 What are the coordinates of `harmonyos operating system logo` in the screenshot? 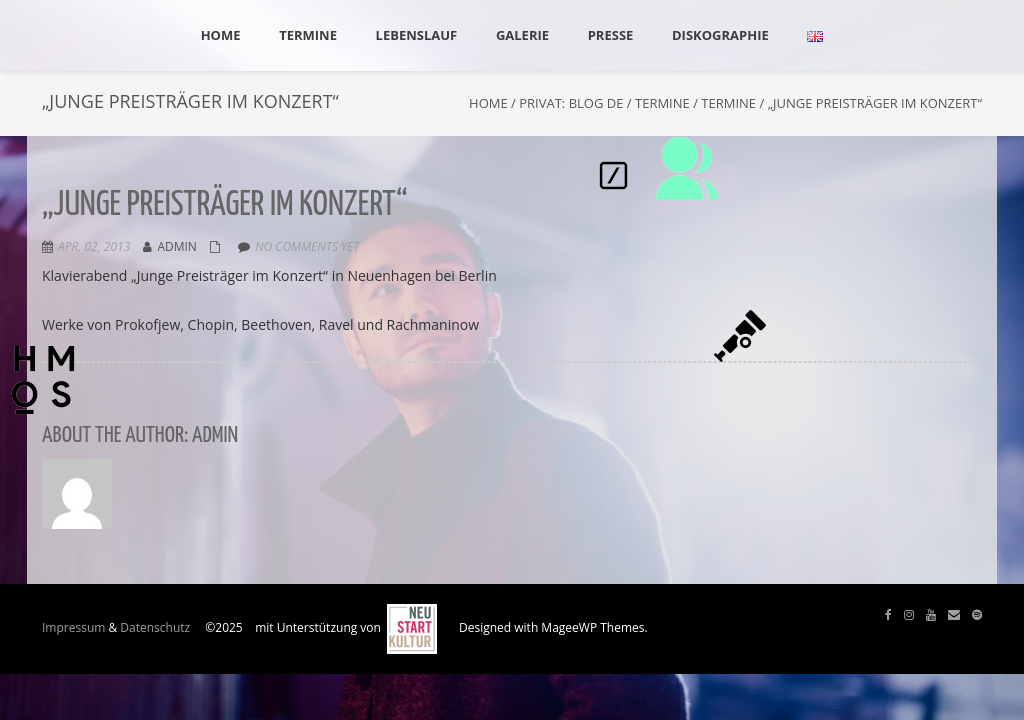 It's located at (43, 380).